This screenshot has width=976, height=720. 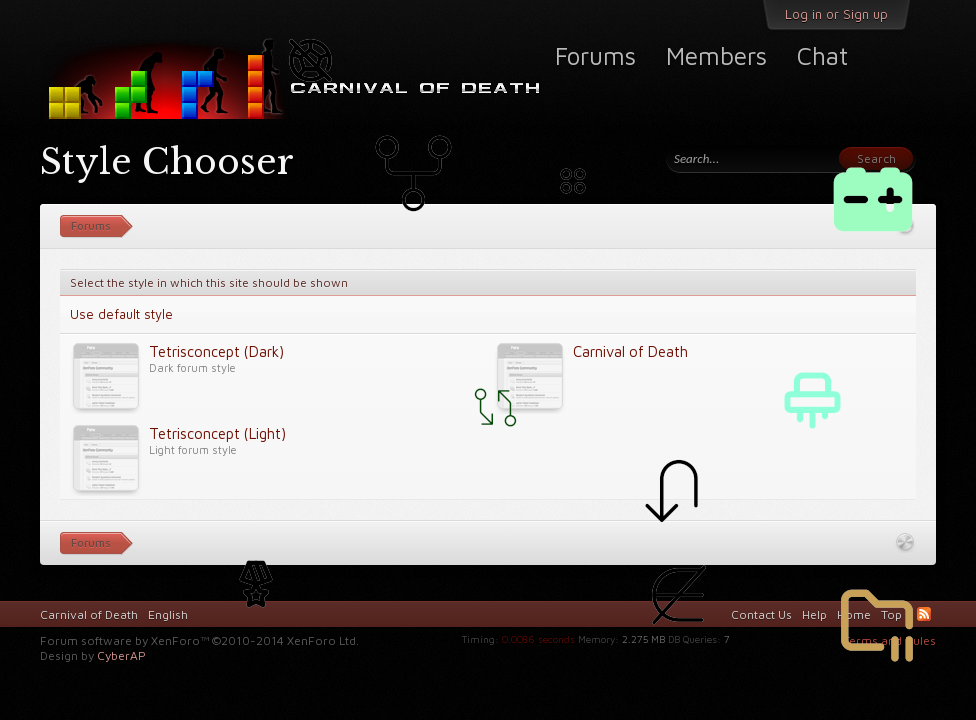 What do you see at coordinates (812, 400) in the screenshot?
I see `shred or permanently delete a document` at bounding box center [812, 400].